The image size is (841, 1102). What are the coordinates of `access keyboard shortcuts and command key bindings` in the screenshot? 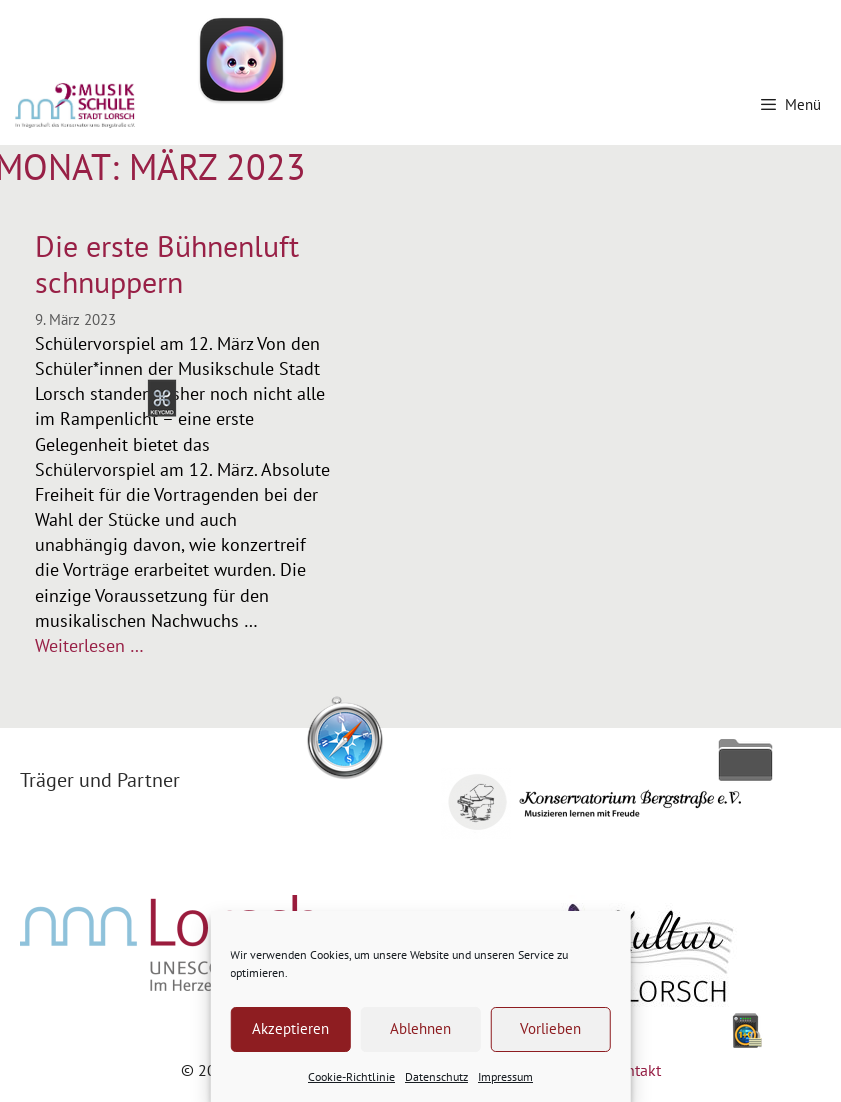 It's located at (162, 399).